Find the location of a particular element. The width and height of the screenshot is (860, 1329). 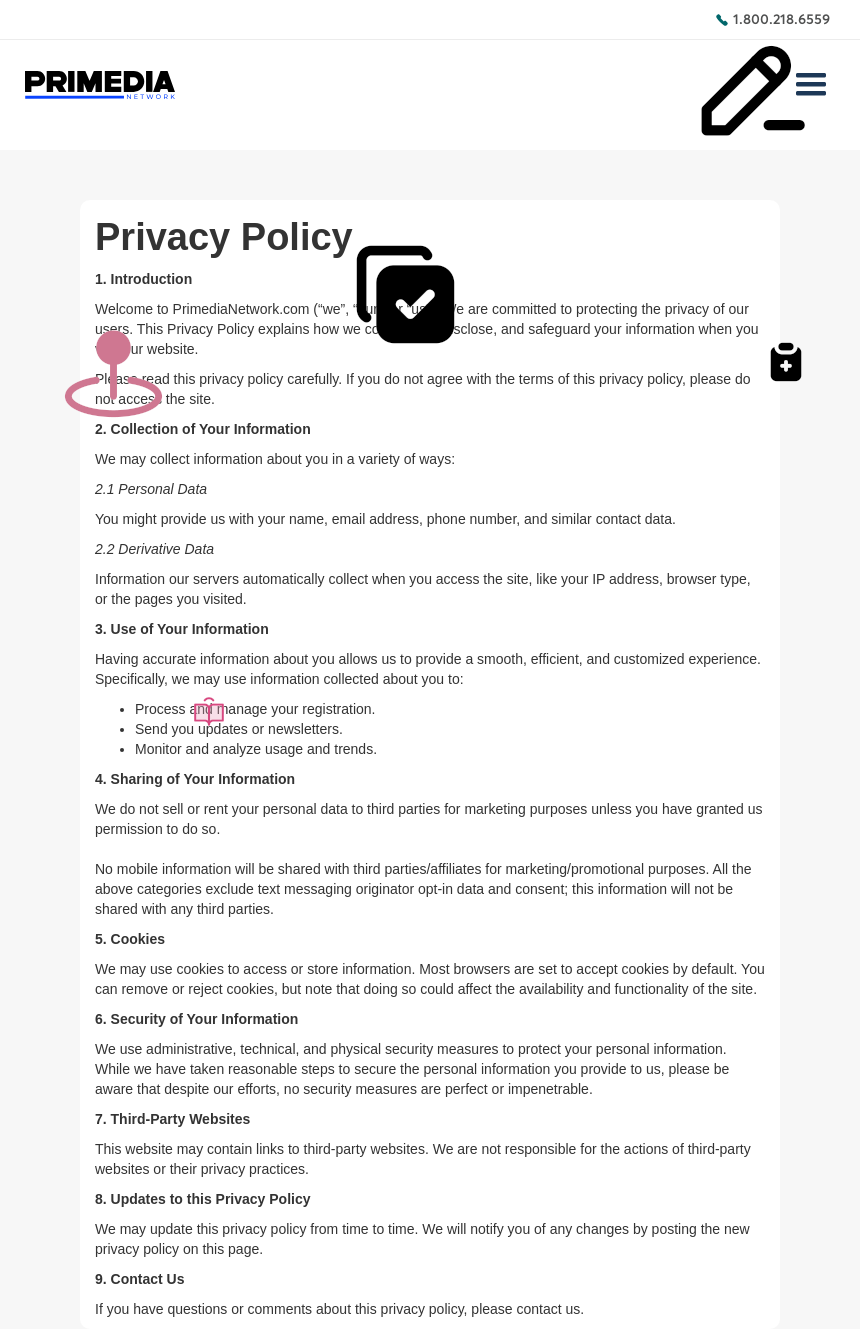

view location area or radius is located at coordinates (113, 375).